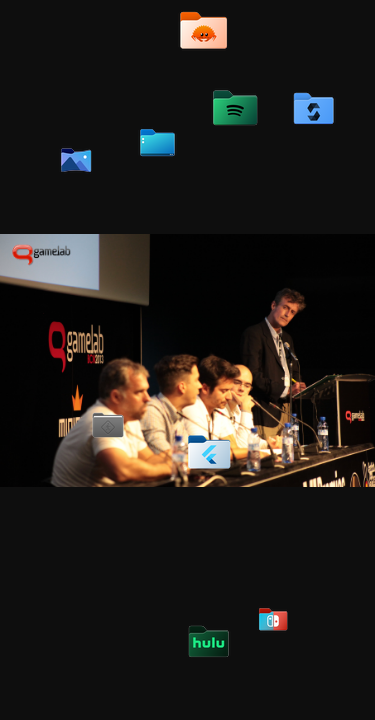 This screenshot has height=720, width=375. What do you see at coordinates (313, 109) in the screenshot?
I see `folder containing solidity smart contract files` at bounding box center [313, 109].